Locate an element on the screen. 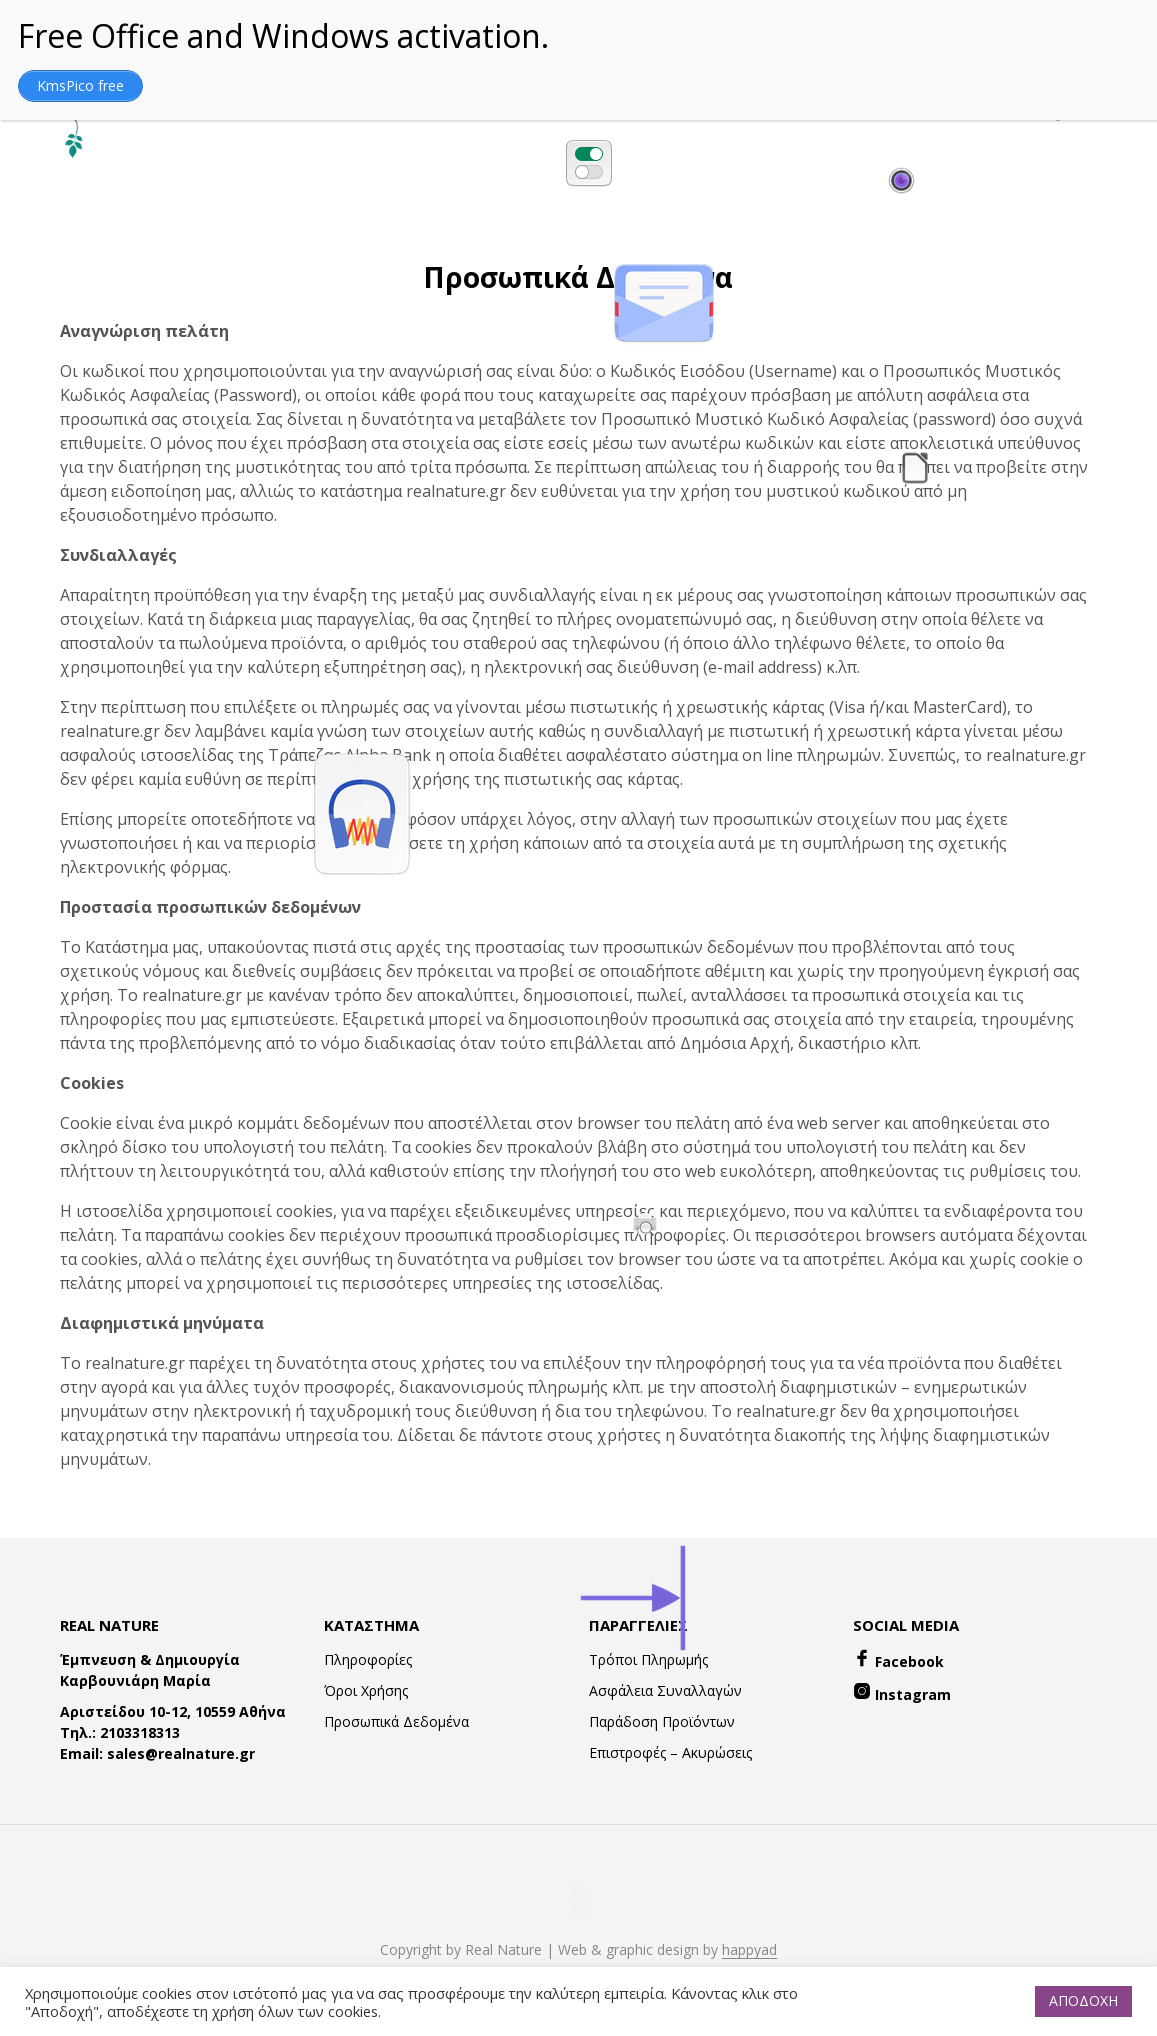 The width and height of the screenshot is (1157, 2036). open gnome tweaks application is located at coordinates (589, 163).